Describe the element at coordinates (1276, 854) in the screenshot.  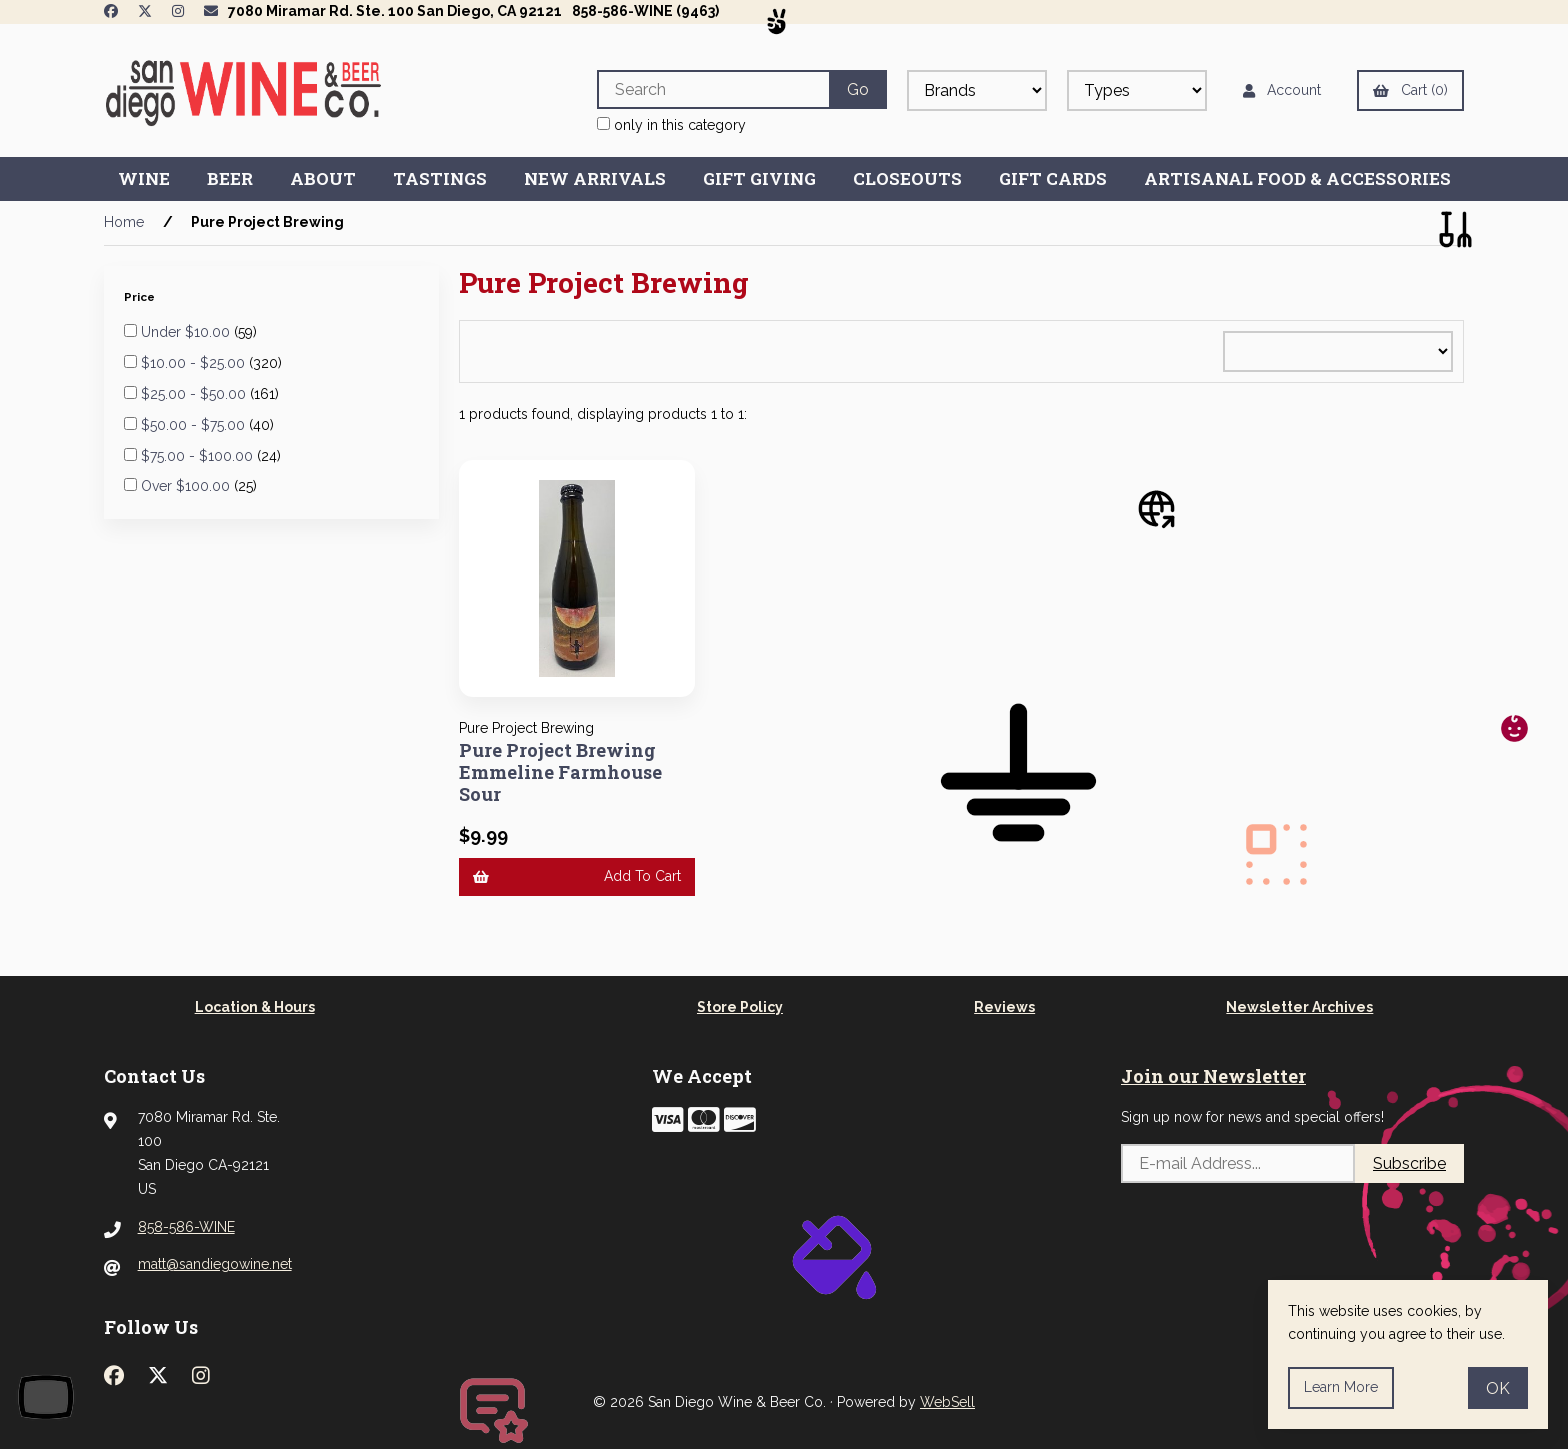
I see `align content to top-left corner` at that location.